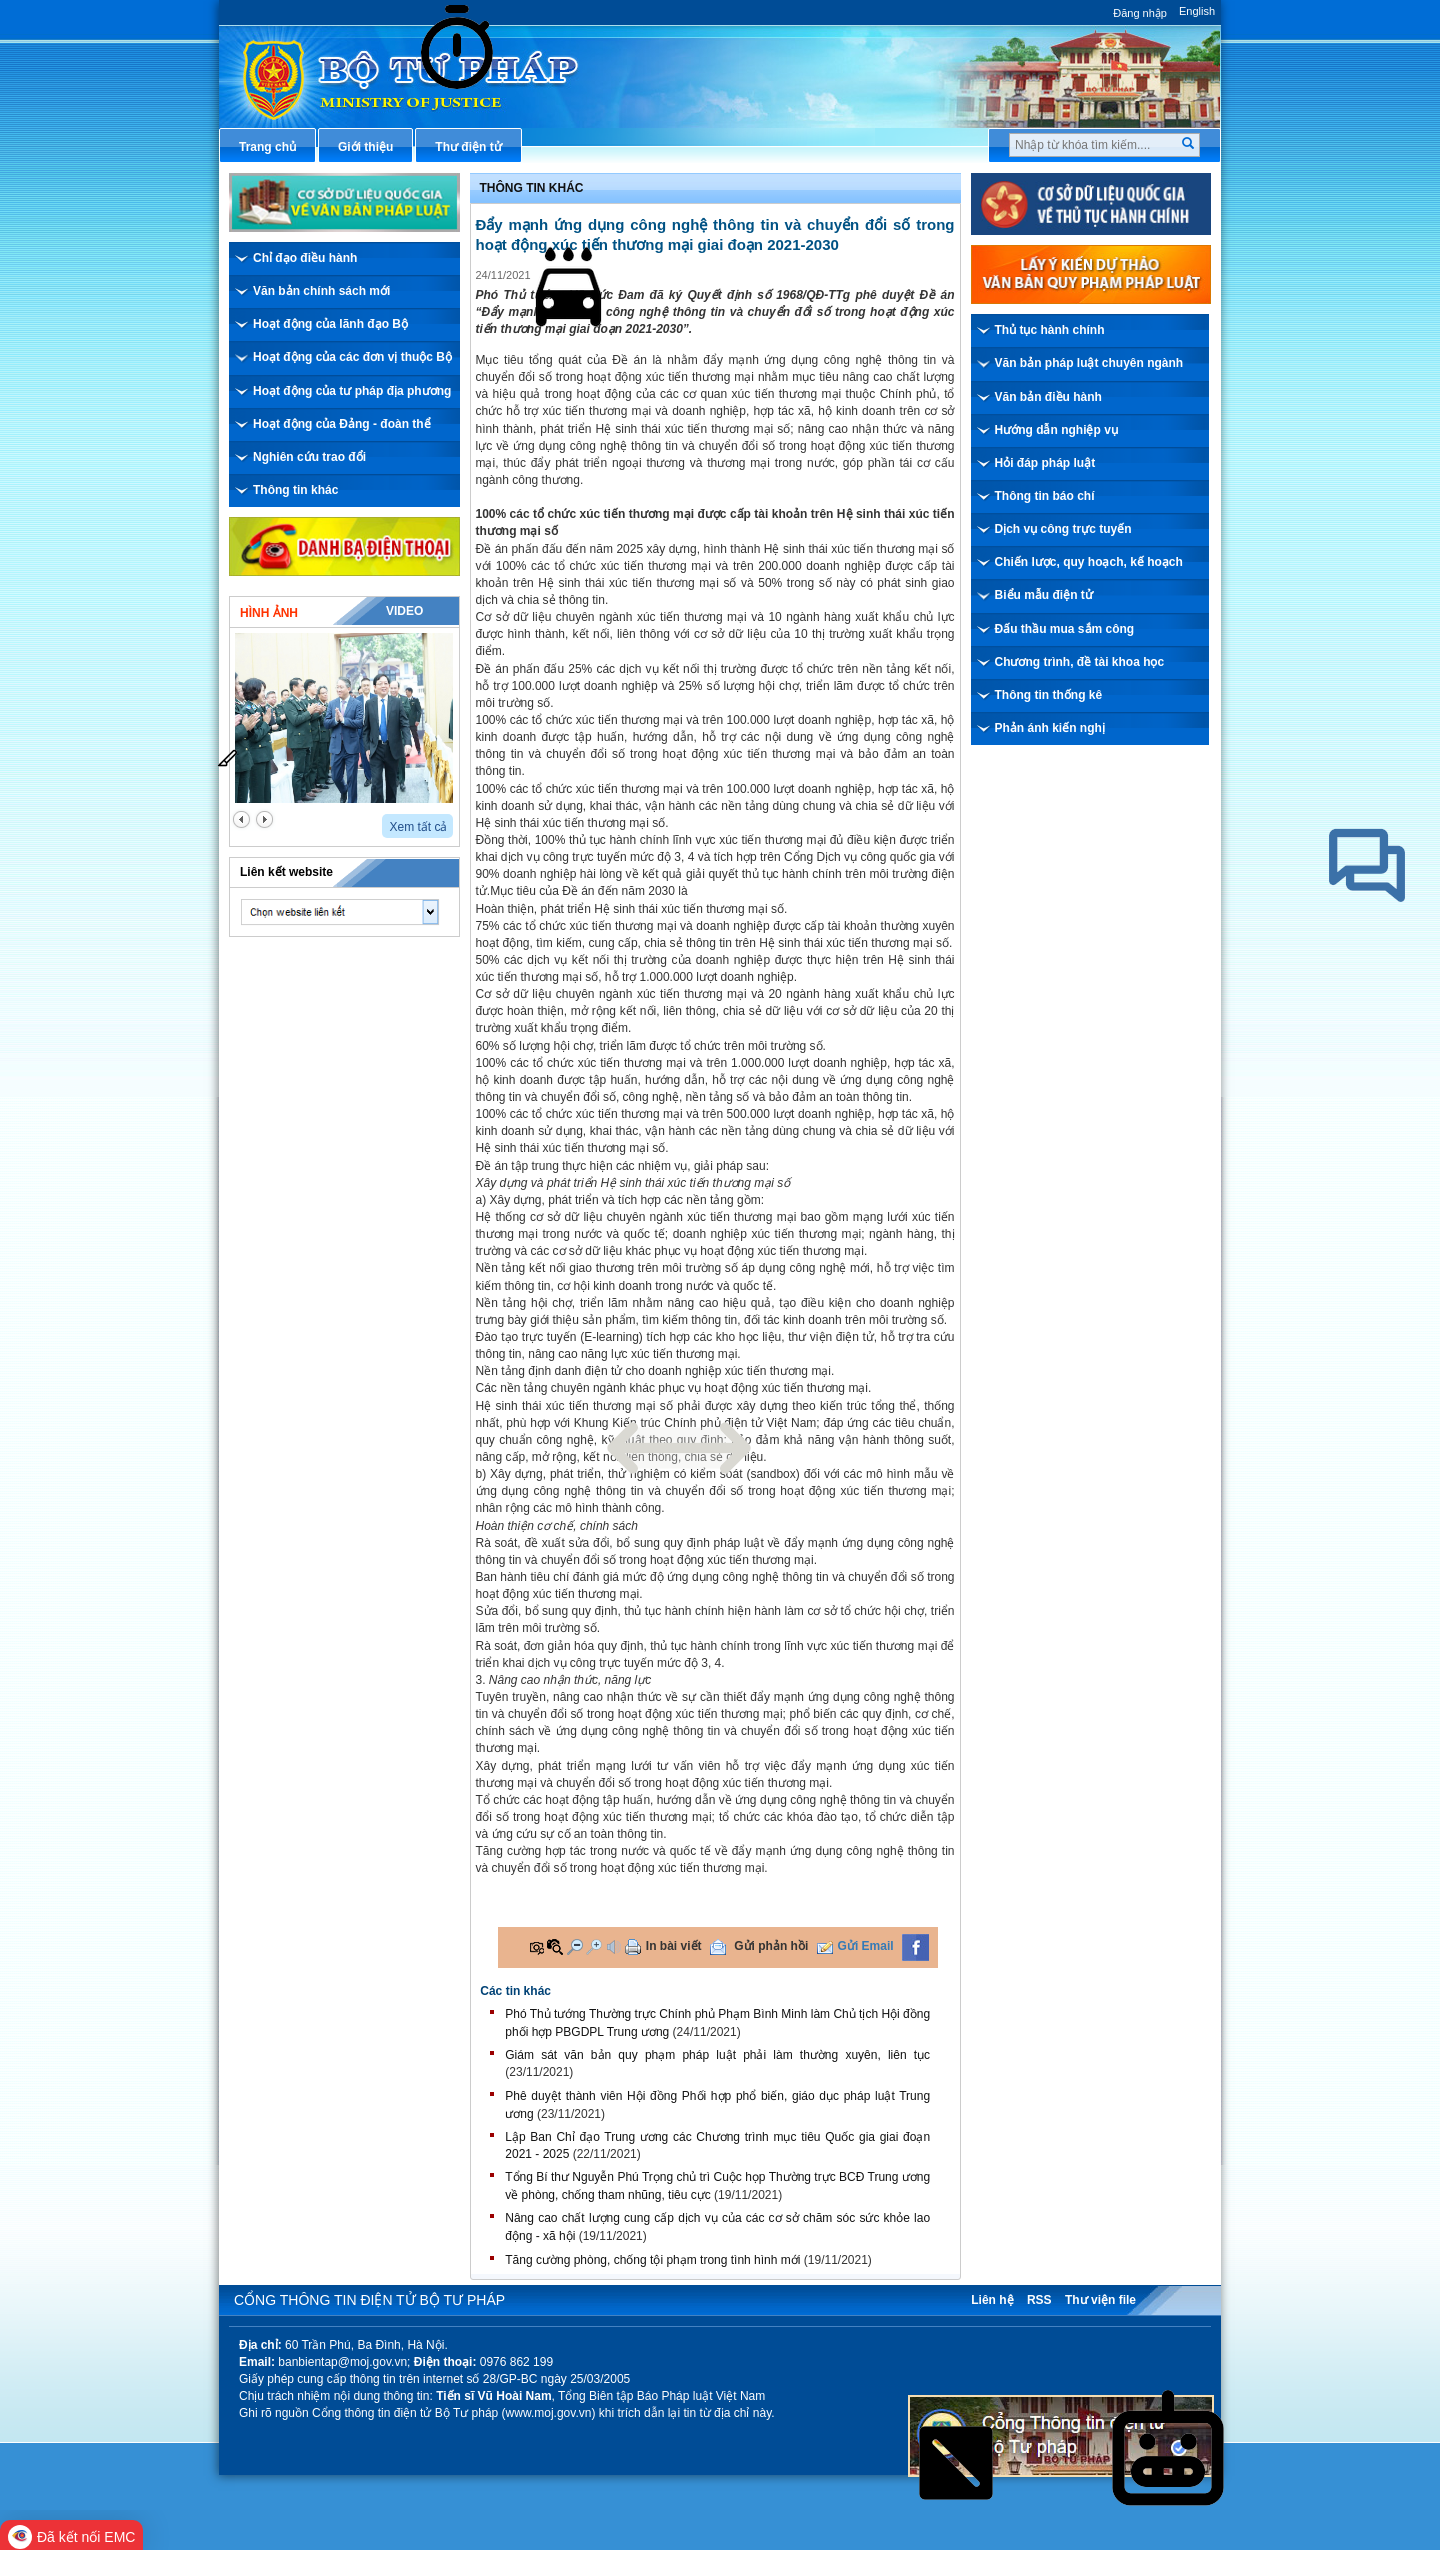  Describe the element at coordinates (568, 286) in the screenshot. I see `find nearby car wash locations` at that location.